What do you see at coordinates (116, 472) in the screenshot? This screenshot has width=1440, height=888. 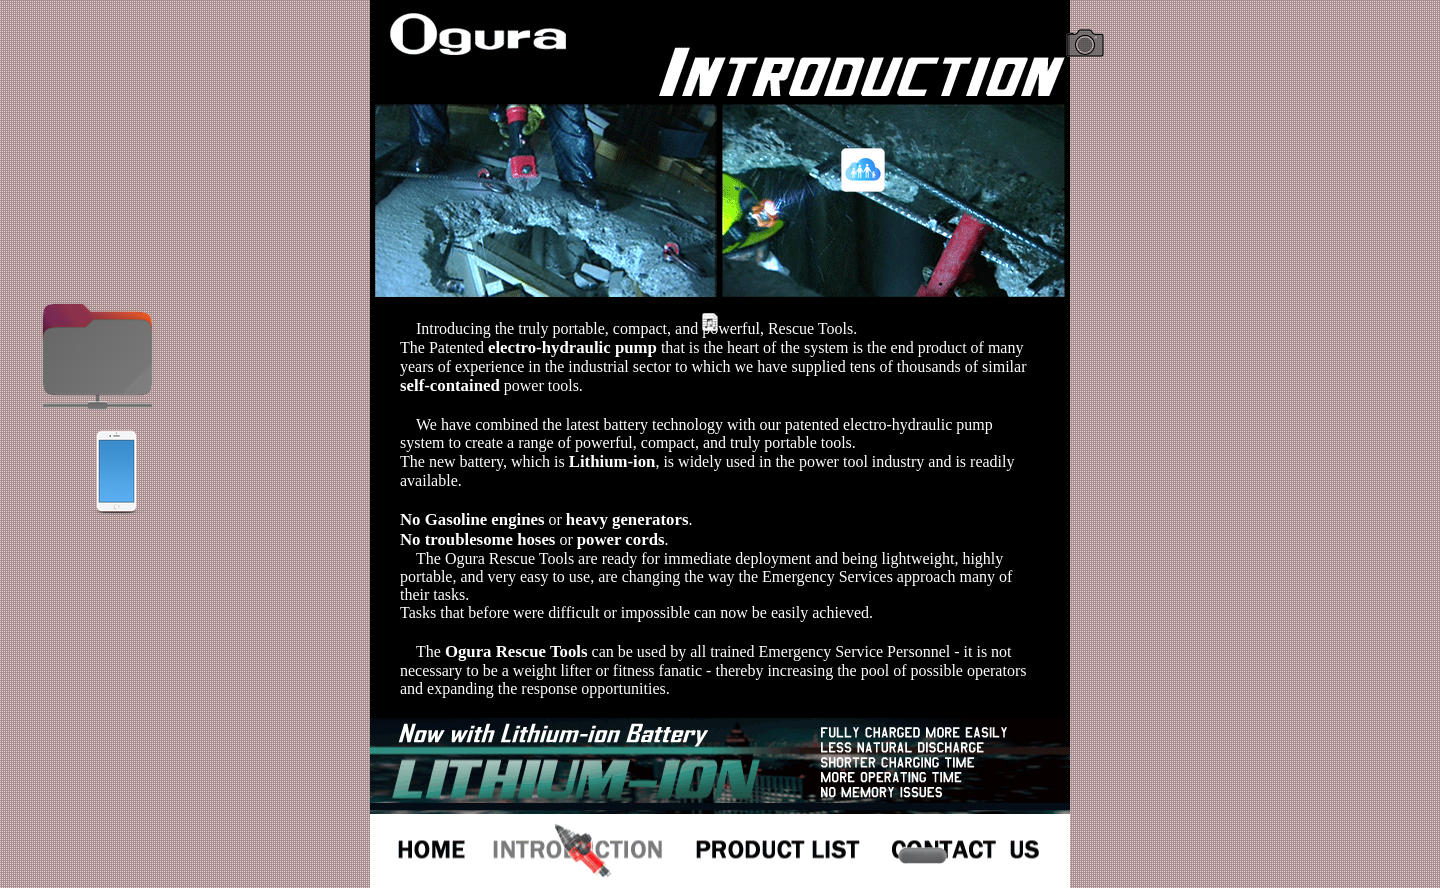 I see `iPhone 7 Plus device icon` at bounding box center [116, 472].